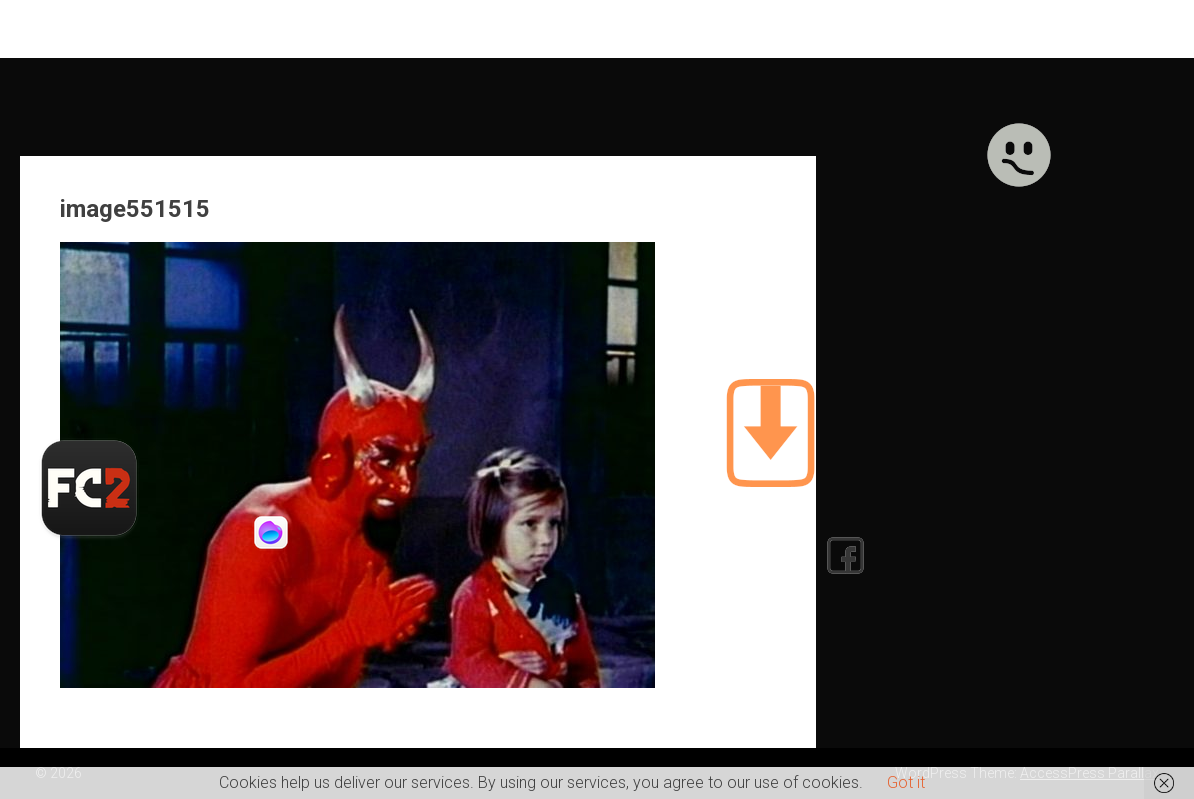 This screenshot has height=799, width=1194. Describe the element at coordinates (845, 555) in the screenshot. I see `connect your Facebook account` at that location.